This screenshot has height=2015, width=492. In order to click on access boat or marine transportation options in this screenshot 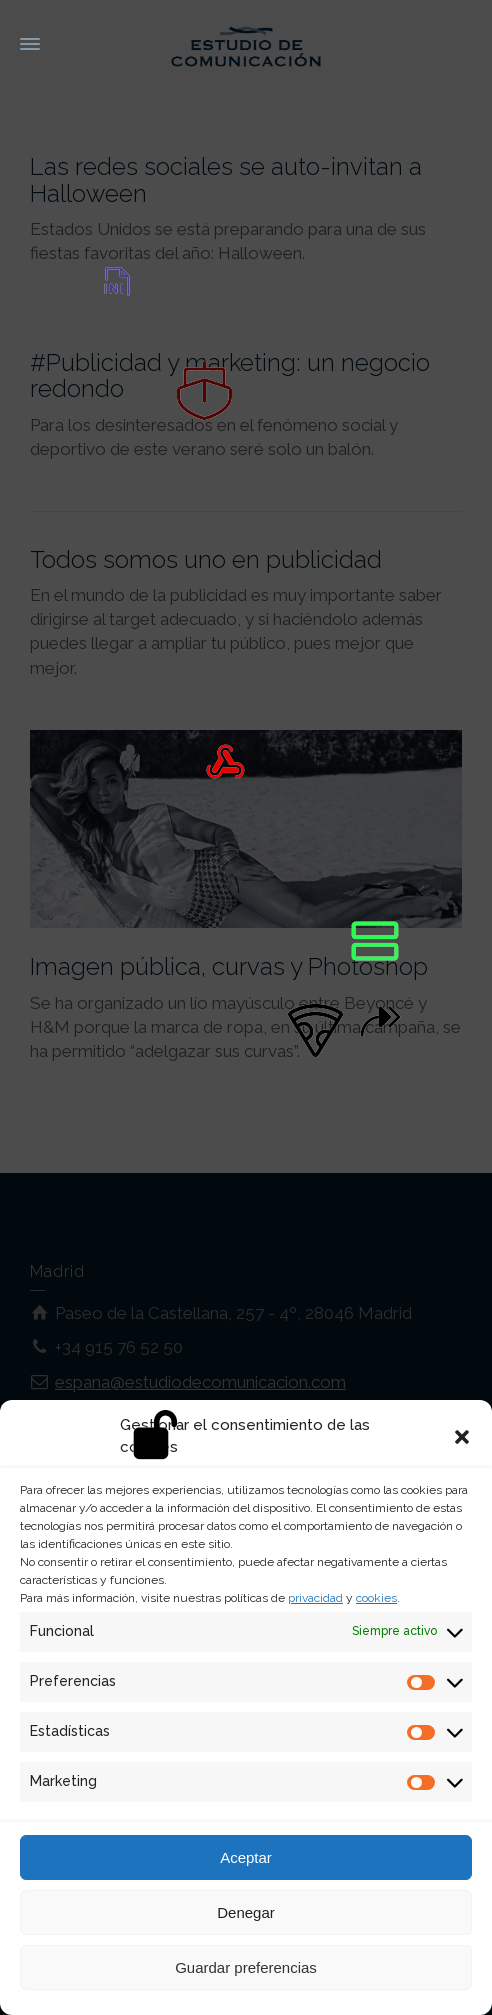, I will do `click(204, 390)`.